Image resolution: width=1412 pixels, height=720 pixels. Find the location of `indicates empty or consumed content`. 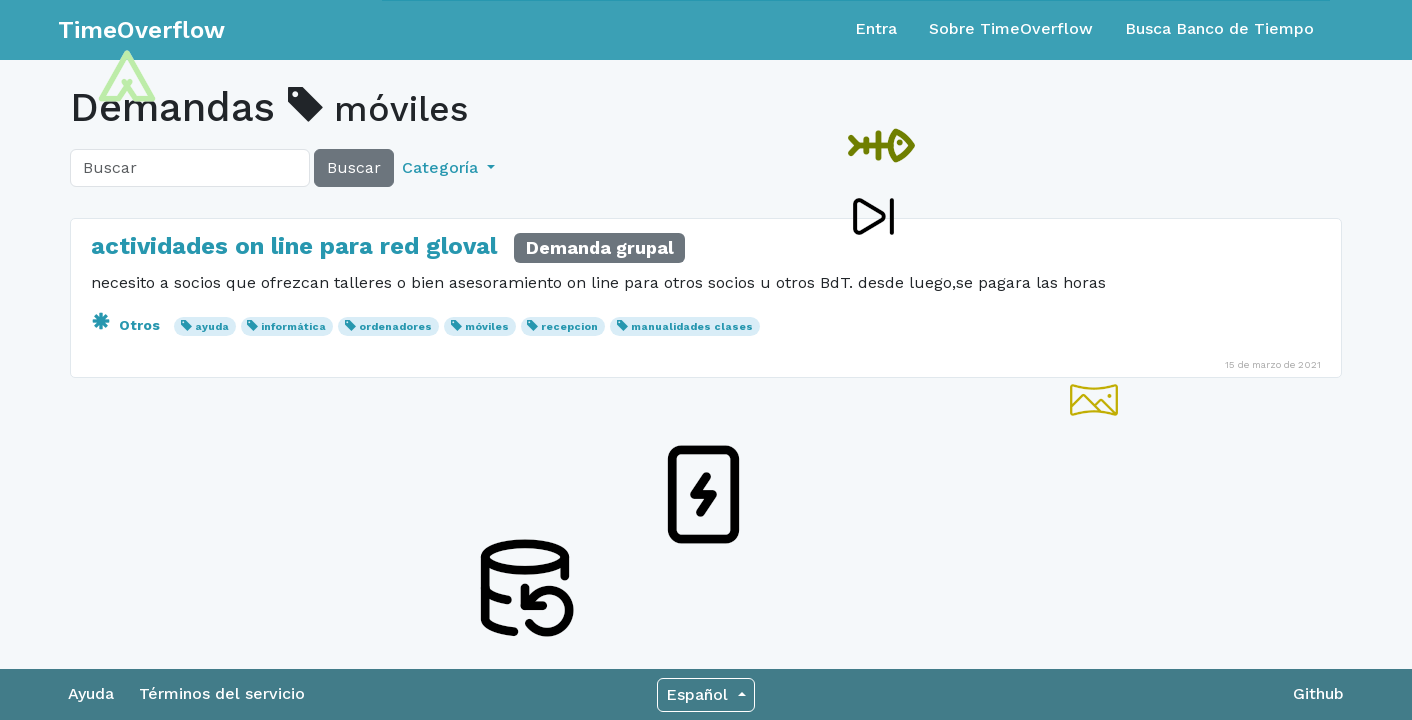

indicates empty or consumed content is located at coordinates (881, 145).